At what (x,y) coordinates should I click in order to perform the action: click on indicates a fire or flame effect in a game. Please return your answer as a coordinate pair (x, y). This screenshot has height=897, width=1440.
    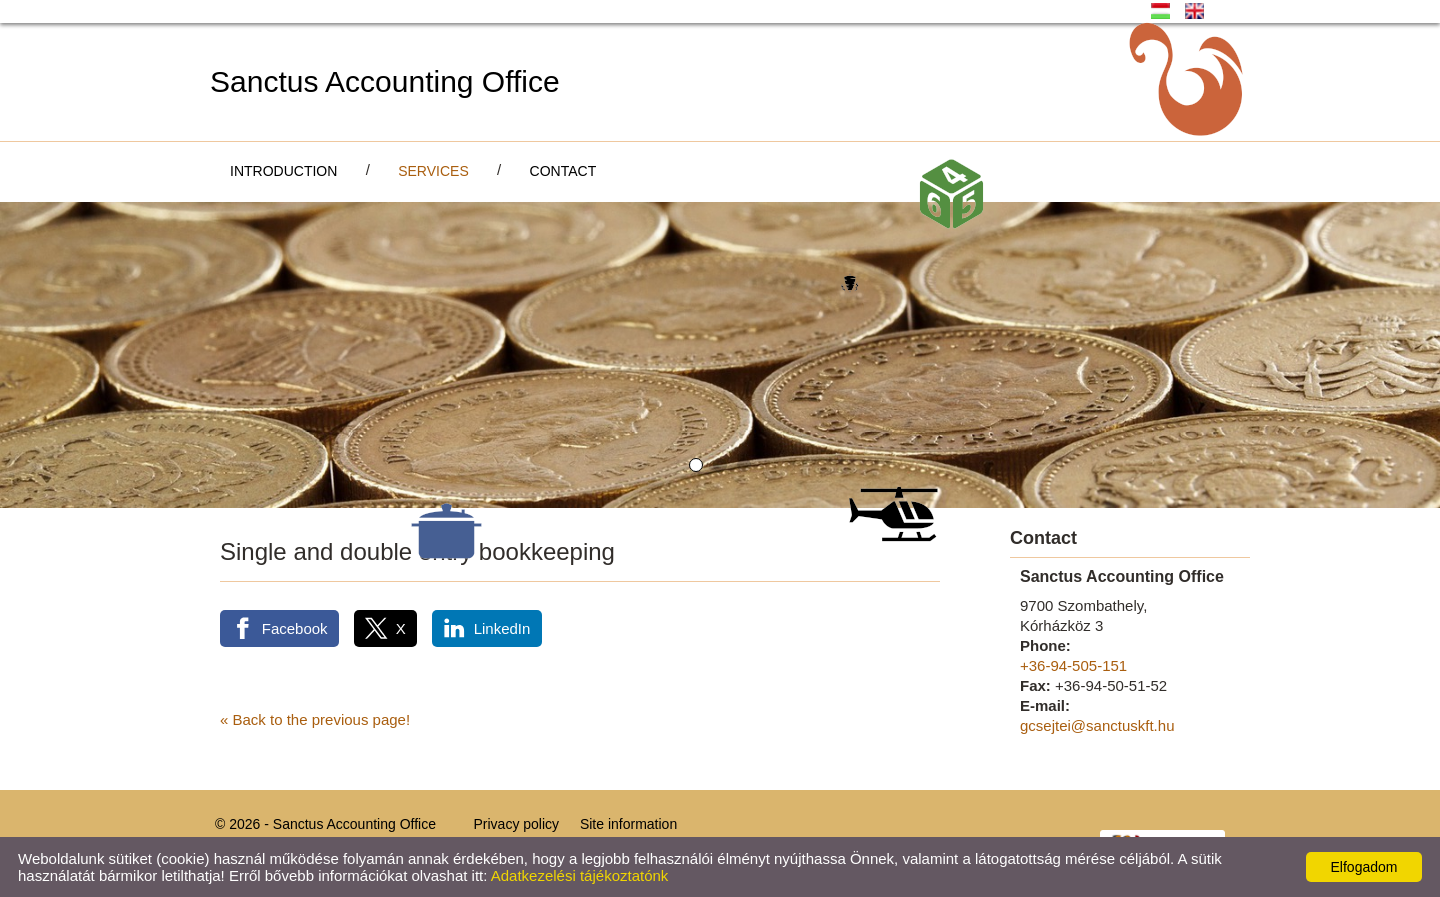
    Looking at the image, I should click on (1186, 78).